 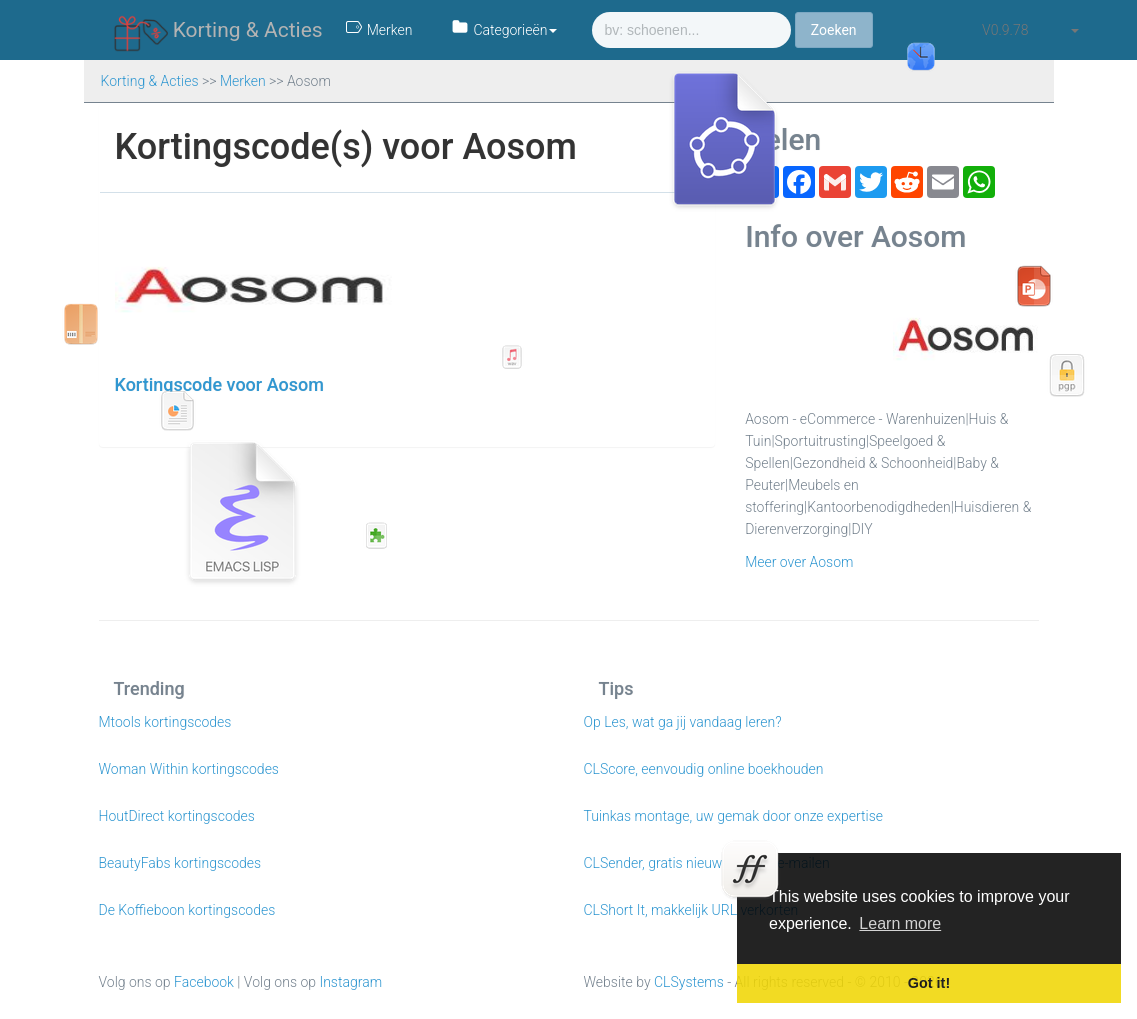 I want to click on open a presentation file, so click(x=177, y=410).